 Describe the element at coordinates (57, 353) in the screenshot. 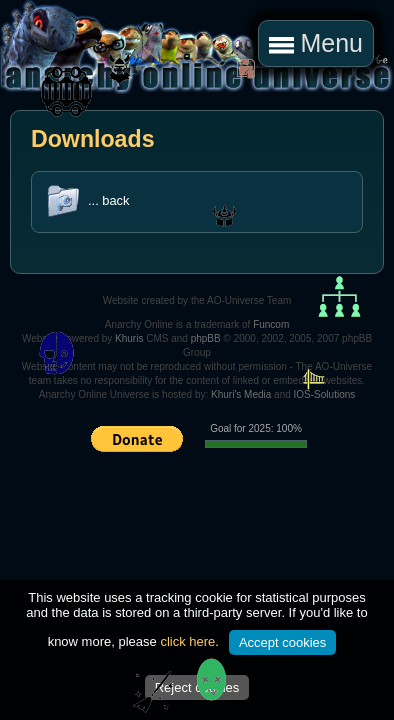

I see `indicates a character at critically low health` at that location.